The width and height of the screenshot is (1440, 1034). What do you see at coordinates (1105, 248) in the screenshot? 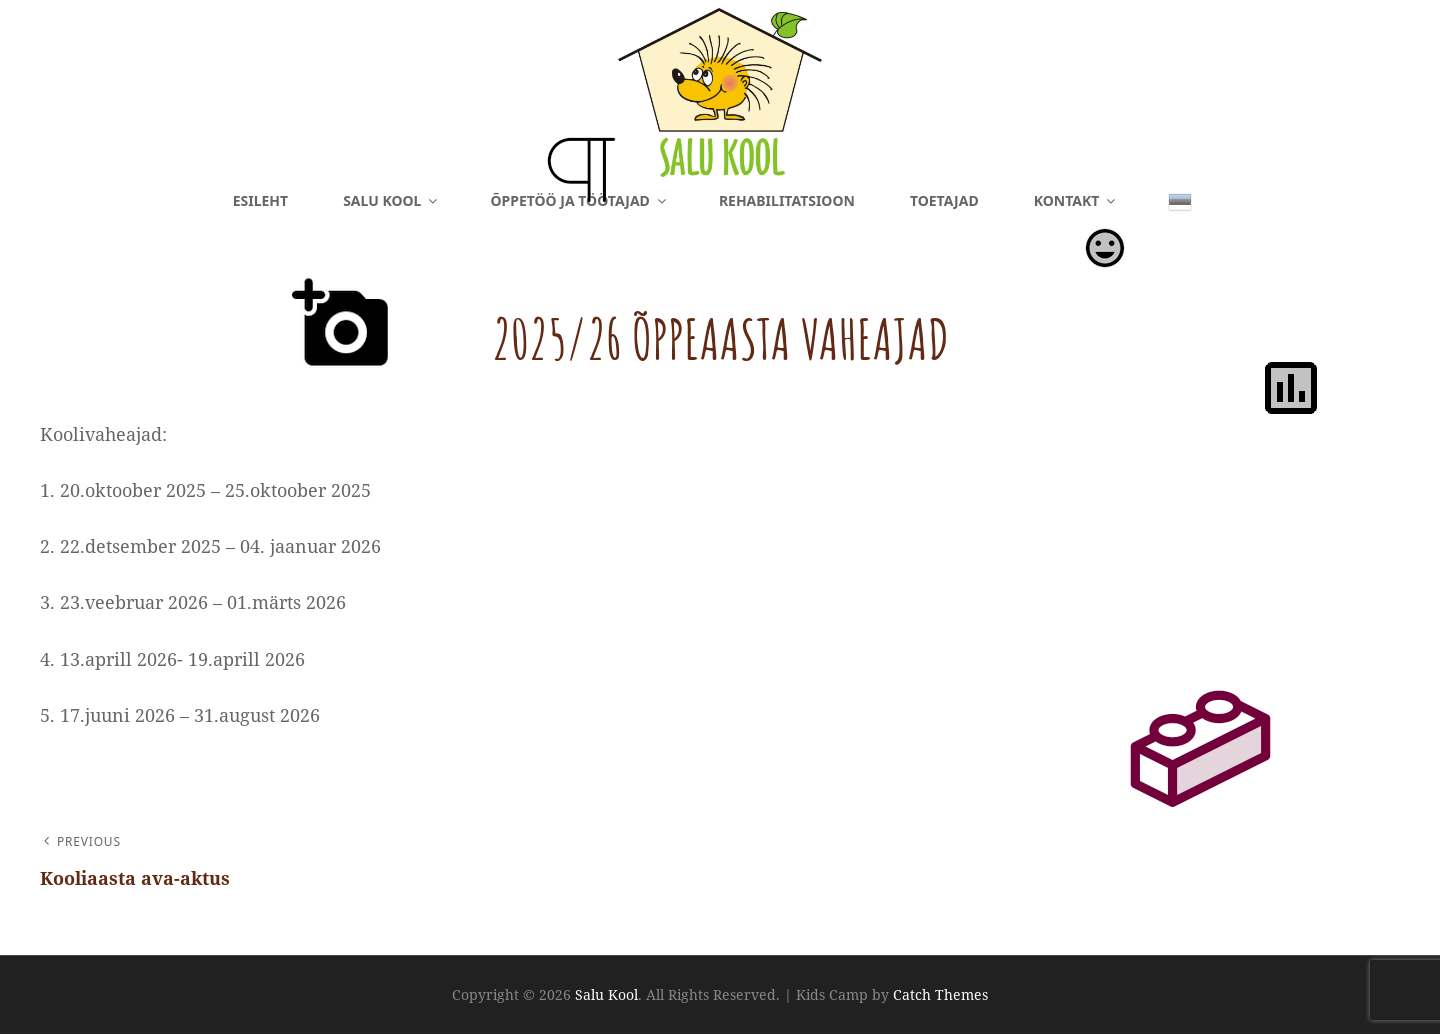
I see `select your current mood or emotional state` at bounding box center [1105, 248].